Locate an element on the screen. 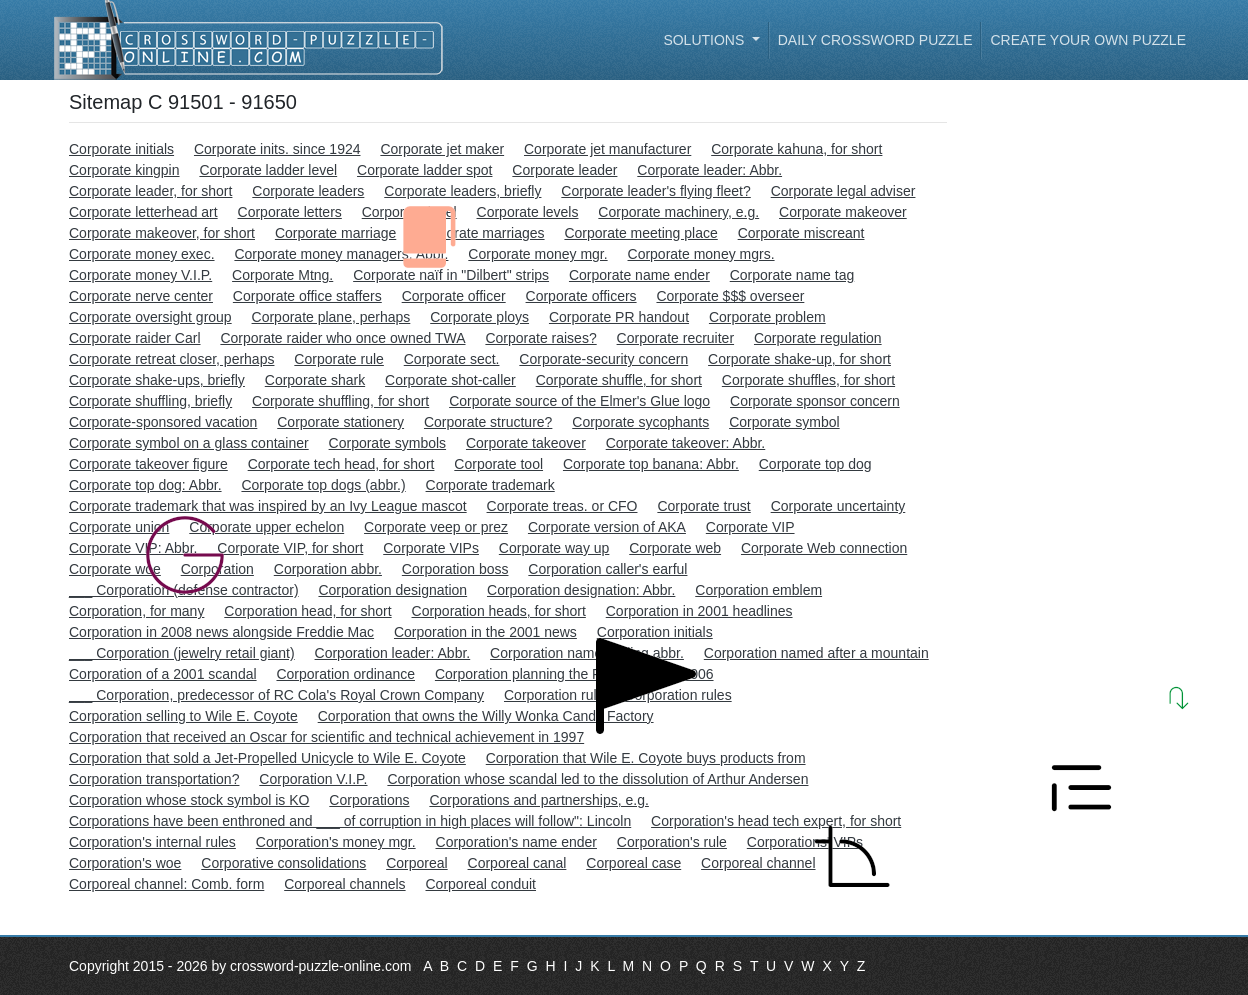  towel or linen amenity indicator is located at coordinates (427, 237).